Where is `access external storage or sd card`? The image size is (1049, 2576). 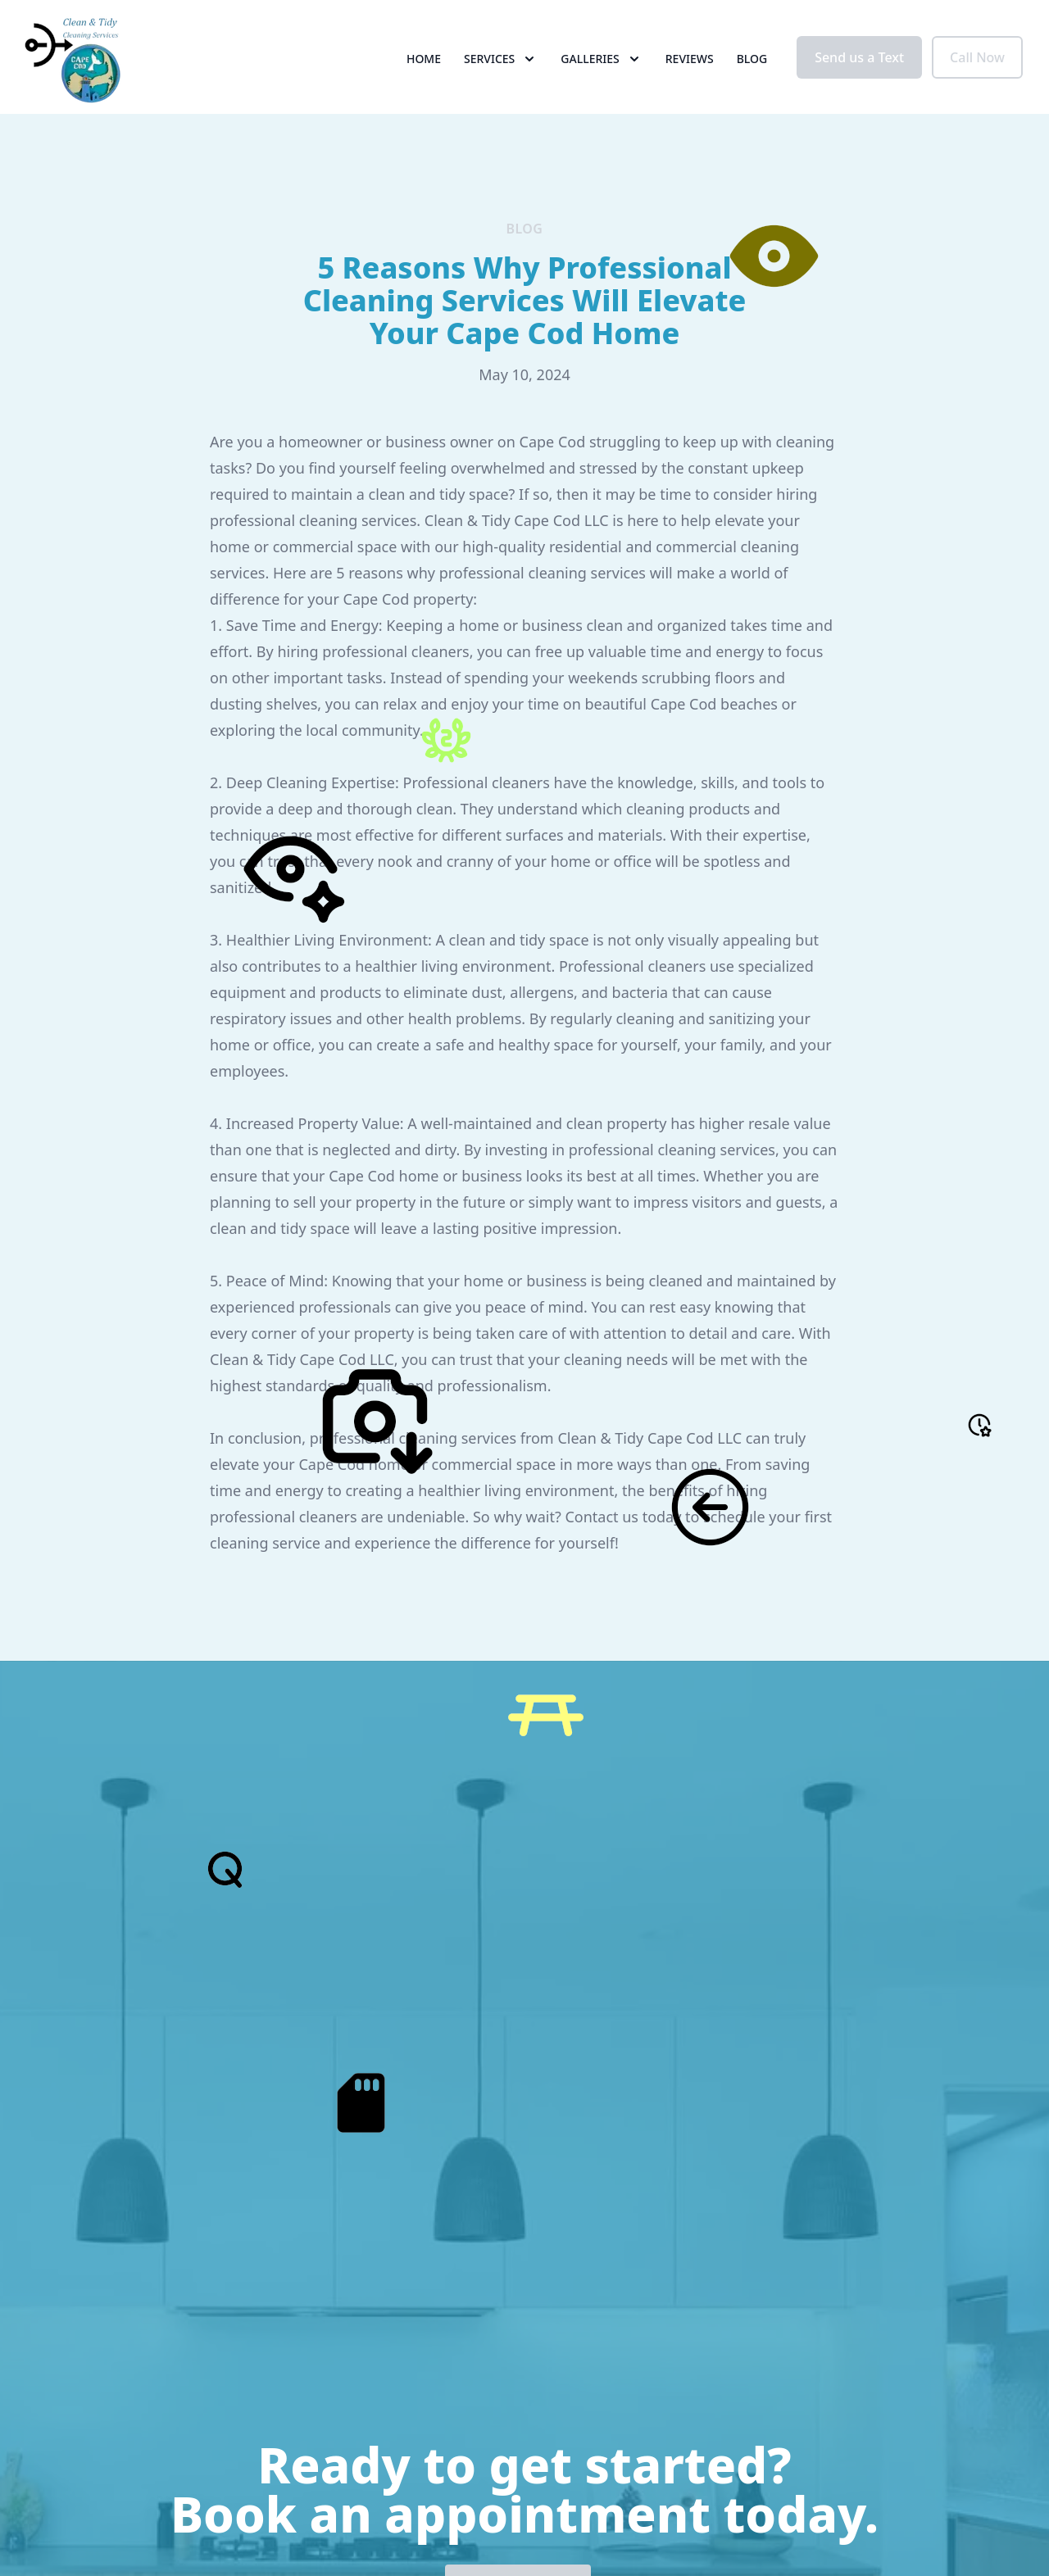
access external storage or sd card is located at coordinates (361, 2102).